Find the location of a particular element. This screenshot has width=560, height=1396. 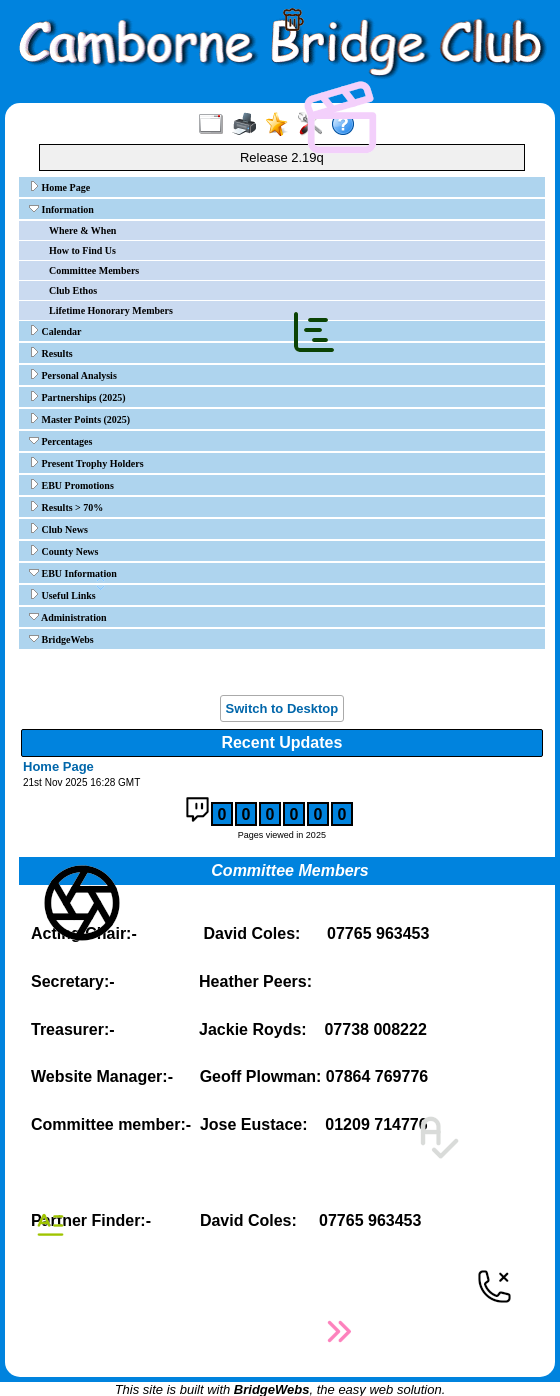

view project timeline or schedule is located at coordinates (314, 332).